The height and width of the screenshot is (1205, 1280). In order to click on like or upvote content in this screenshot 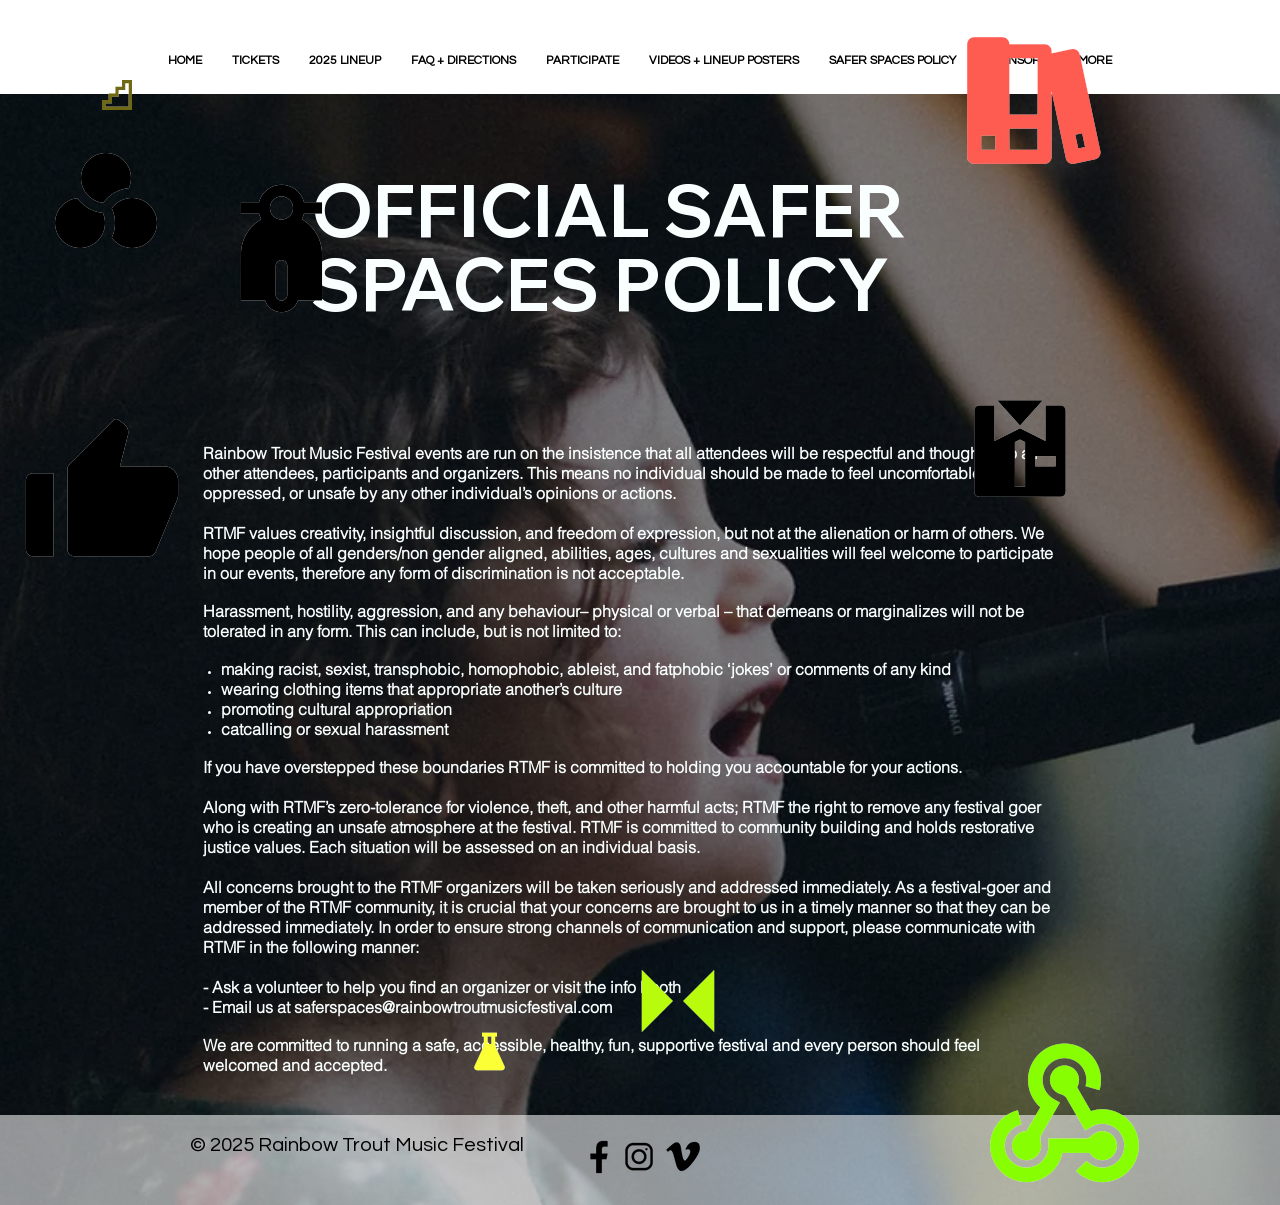, I will do `click(102, 494)`.